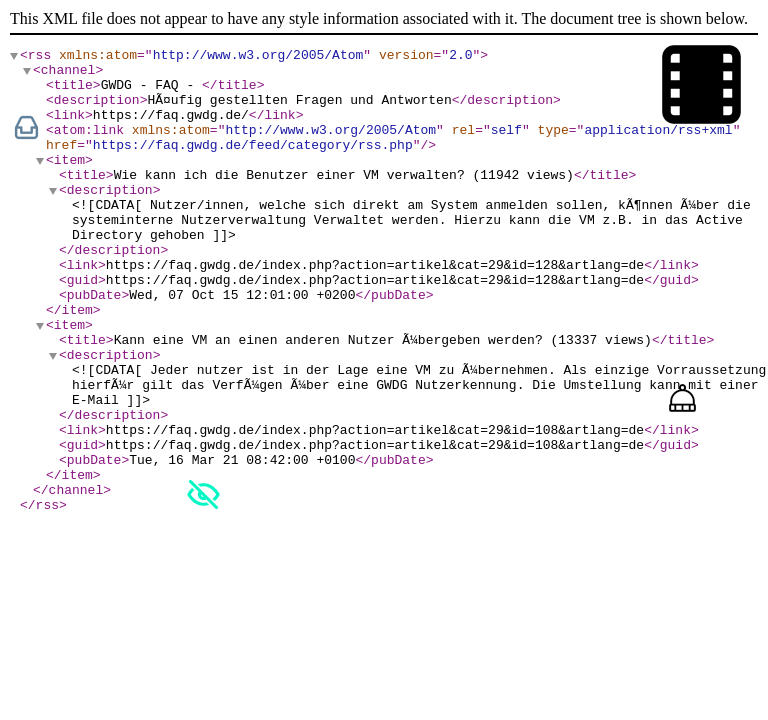  Describe the element at coordinates (203, 494) in the screenshot. I see `hide password or sensitive content` at that location.